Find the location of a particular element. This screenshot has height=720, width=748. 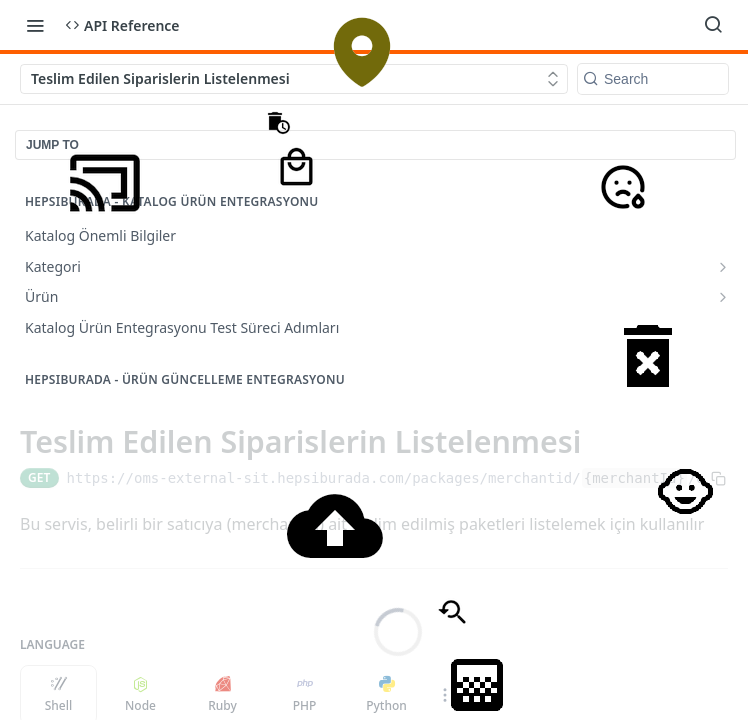

view location on map is located at coordinates (362, 51).